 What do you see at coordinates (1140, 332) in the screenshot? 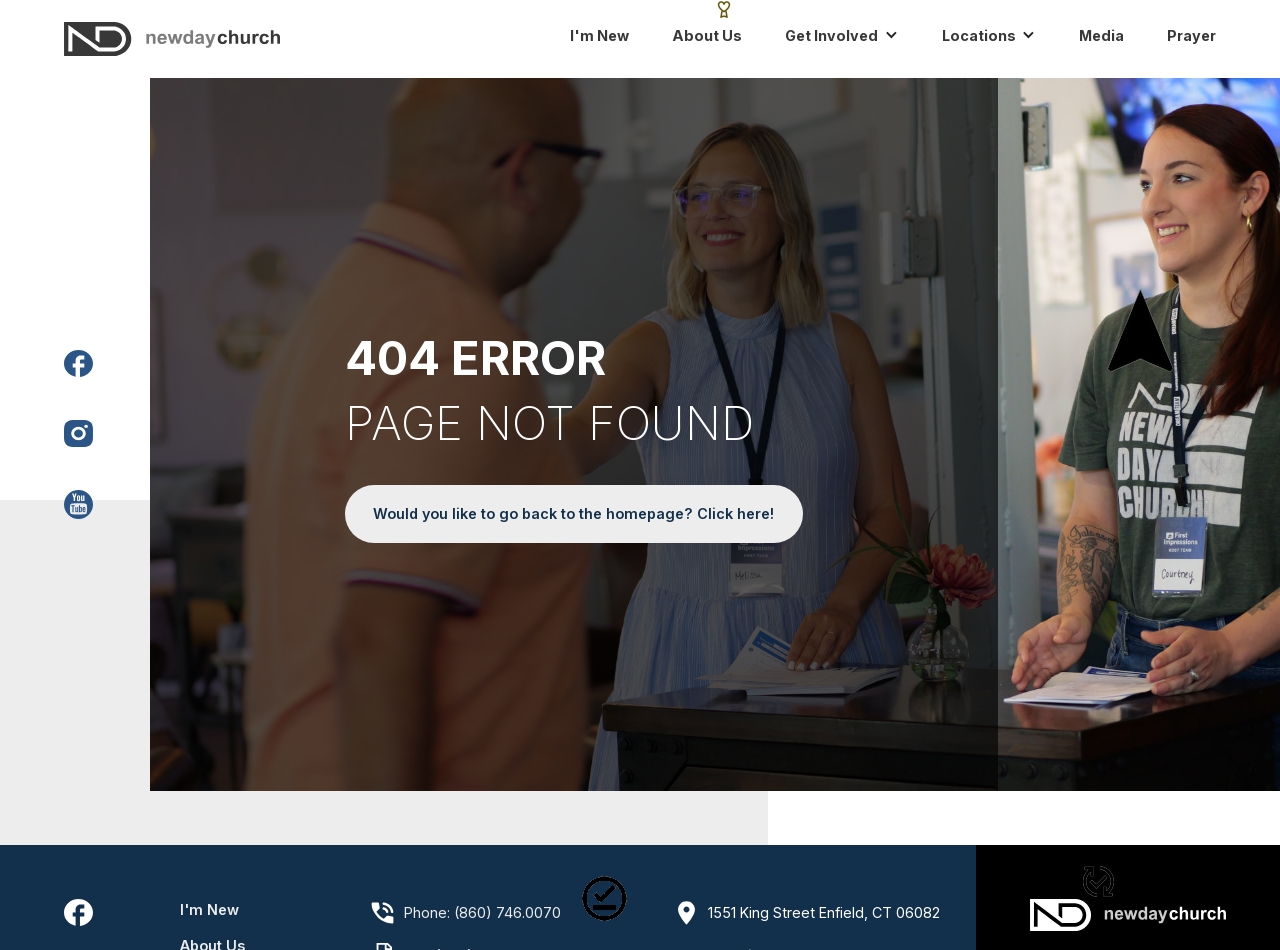
I see `start navigation to destination` at bounding box center [1140, 332].